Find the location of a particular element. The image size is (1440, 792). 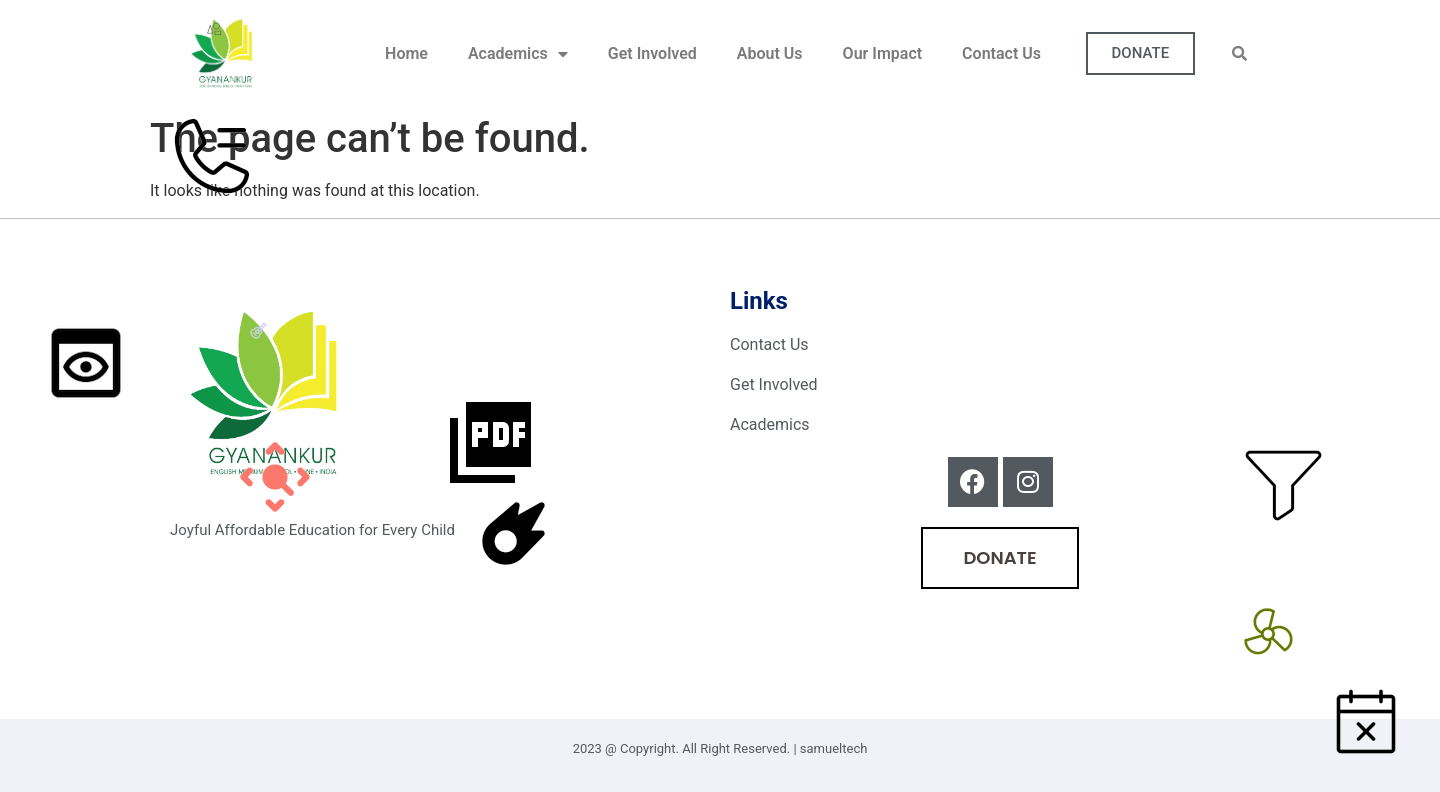

preview file or document before opening is located at coordinates (86, 363).